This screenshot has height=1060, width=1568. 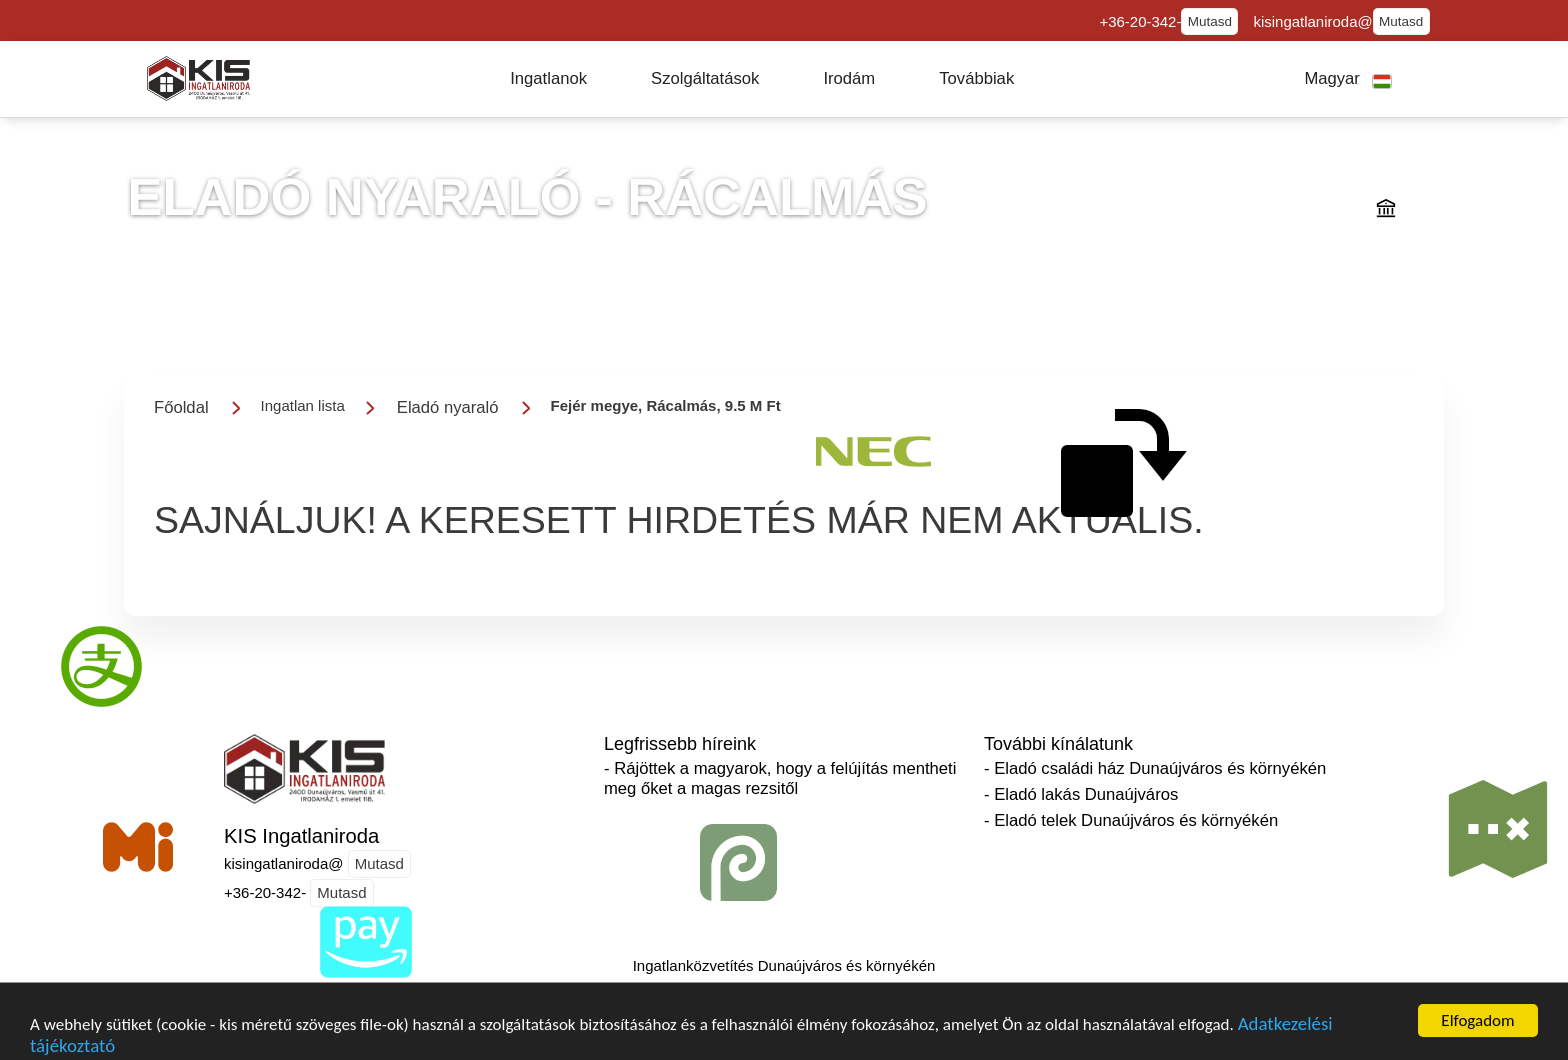 I want to click on open Photopea image editor, so click(x=738, y=862).